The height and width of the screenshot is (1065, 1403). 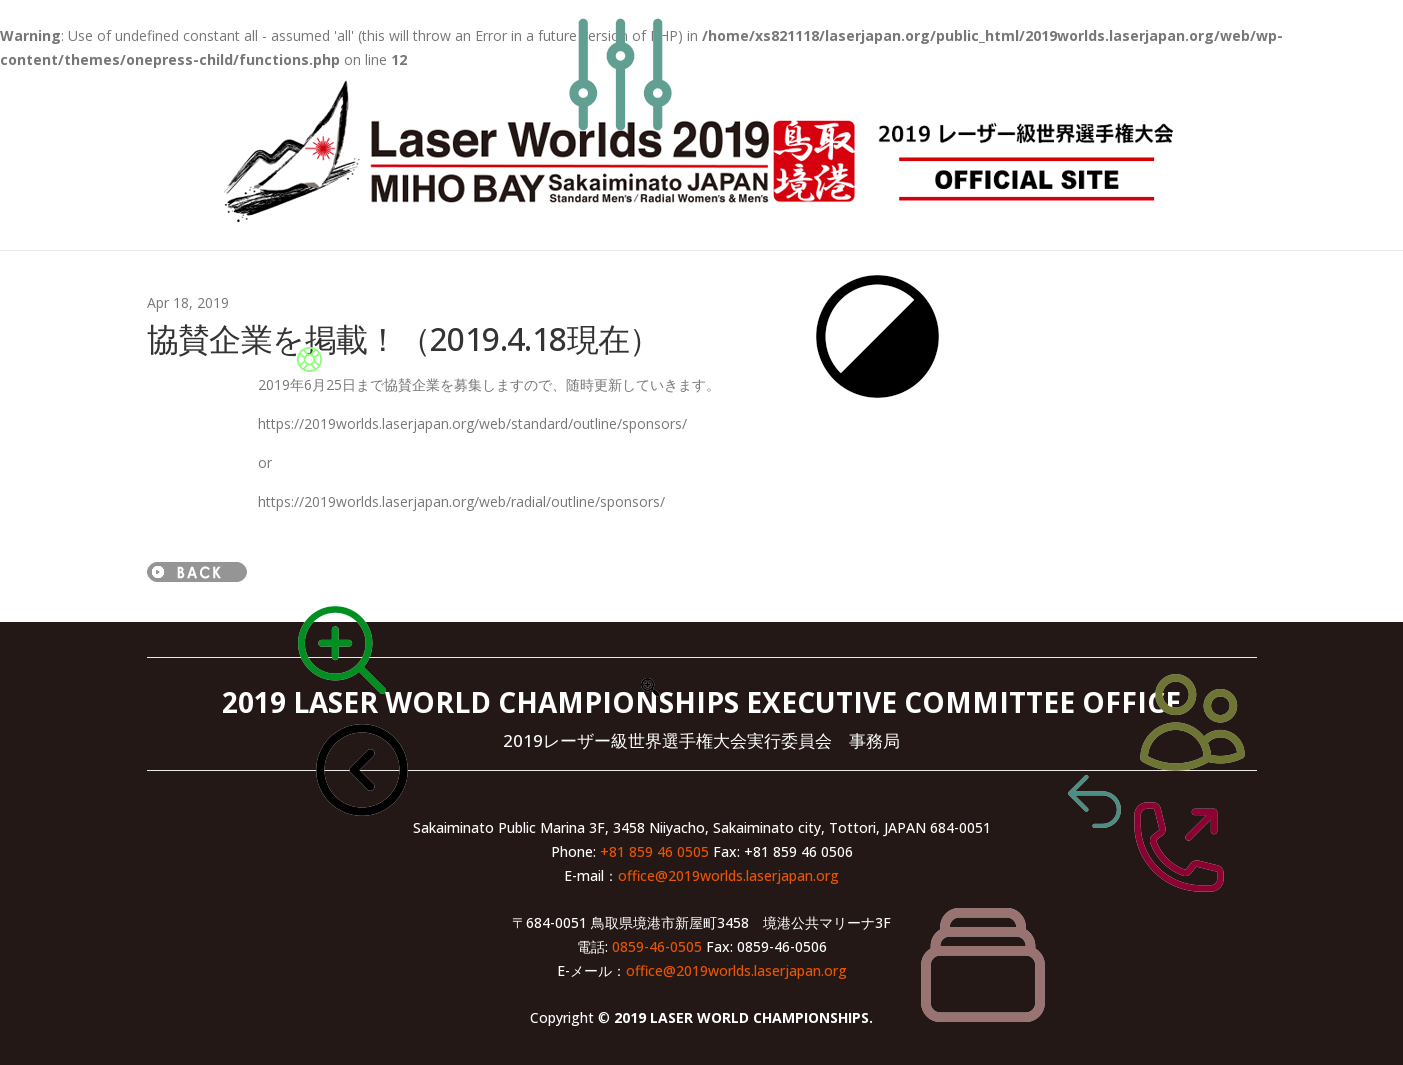 What do you see at coordinates (309, 359) in the screenshot?
I see `access help or support` at bounding box center [309, 359].